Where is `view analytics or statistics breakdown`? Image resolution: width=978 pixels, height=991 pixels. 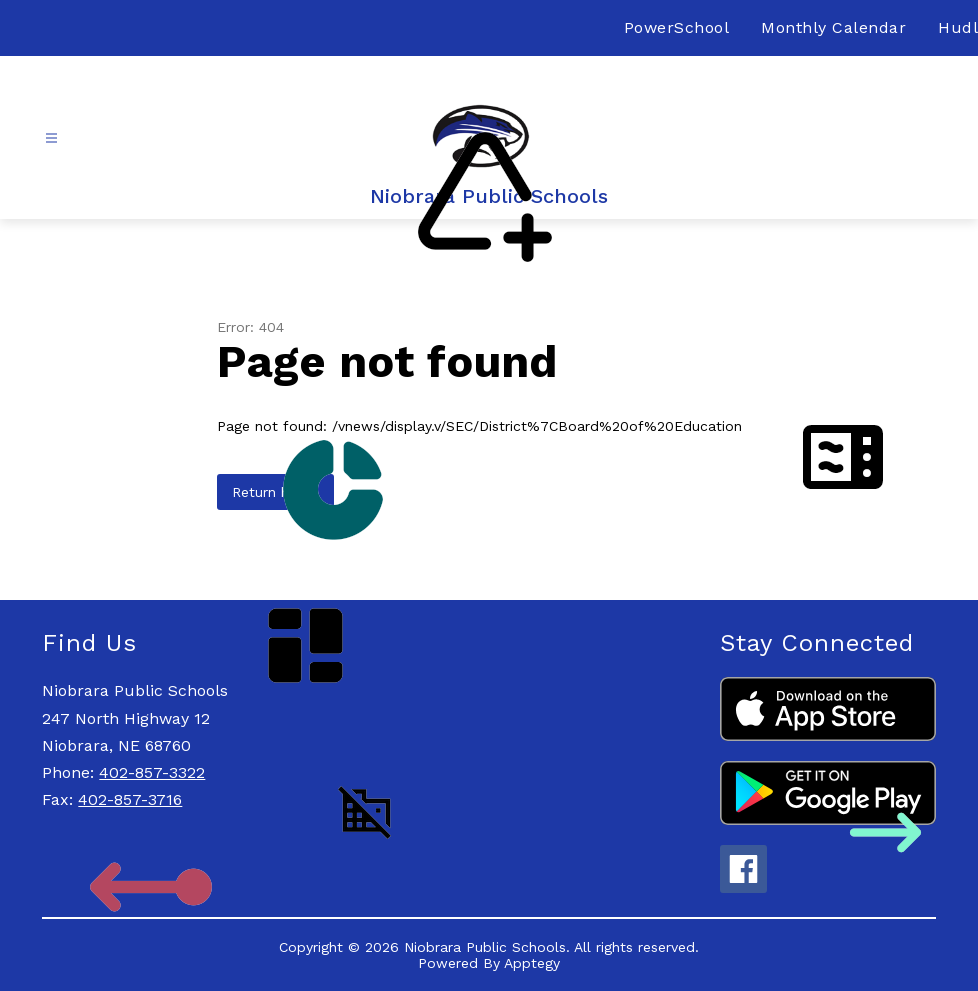 view analytics or statistics breakdown is located at coordinates (333, 489).